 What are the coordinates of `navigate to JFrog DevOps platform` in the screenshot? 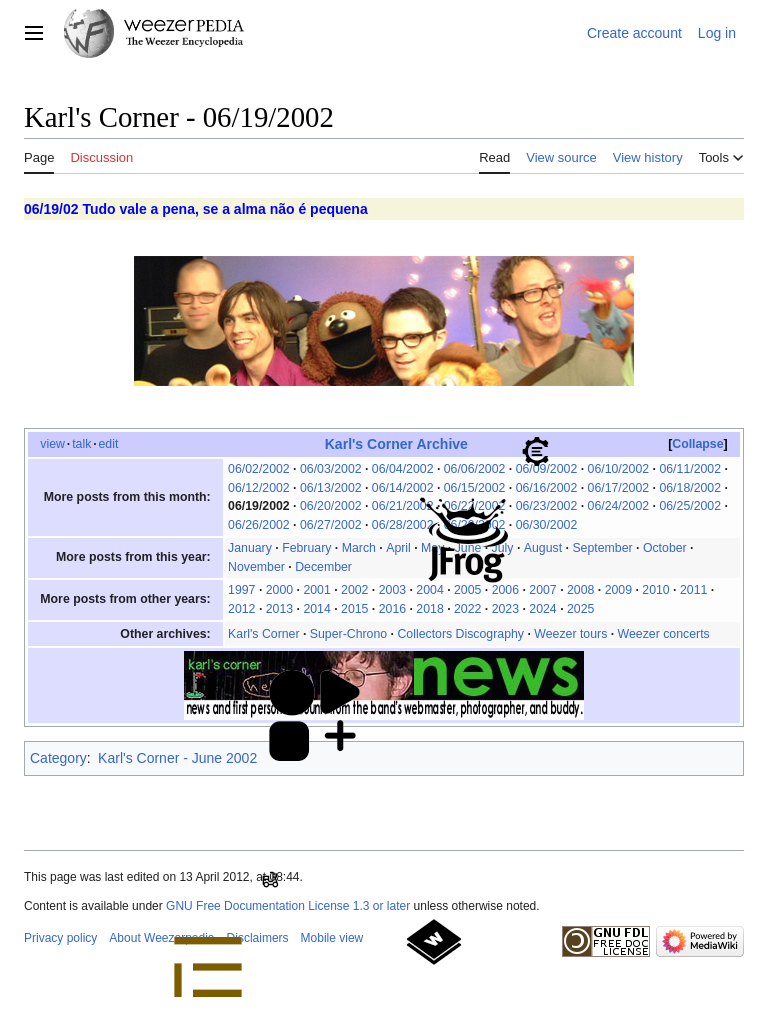 It's located at (464, 540).